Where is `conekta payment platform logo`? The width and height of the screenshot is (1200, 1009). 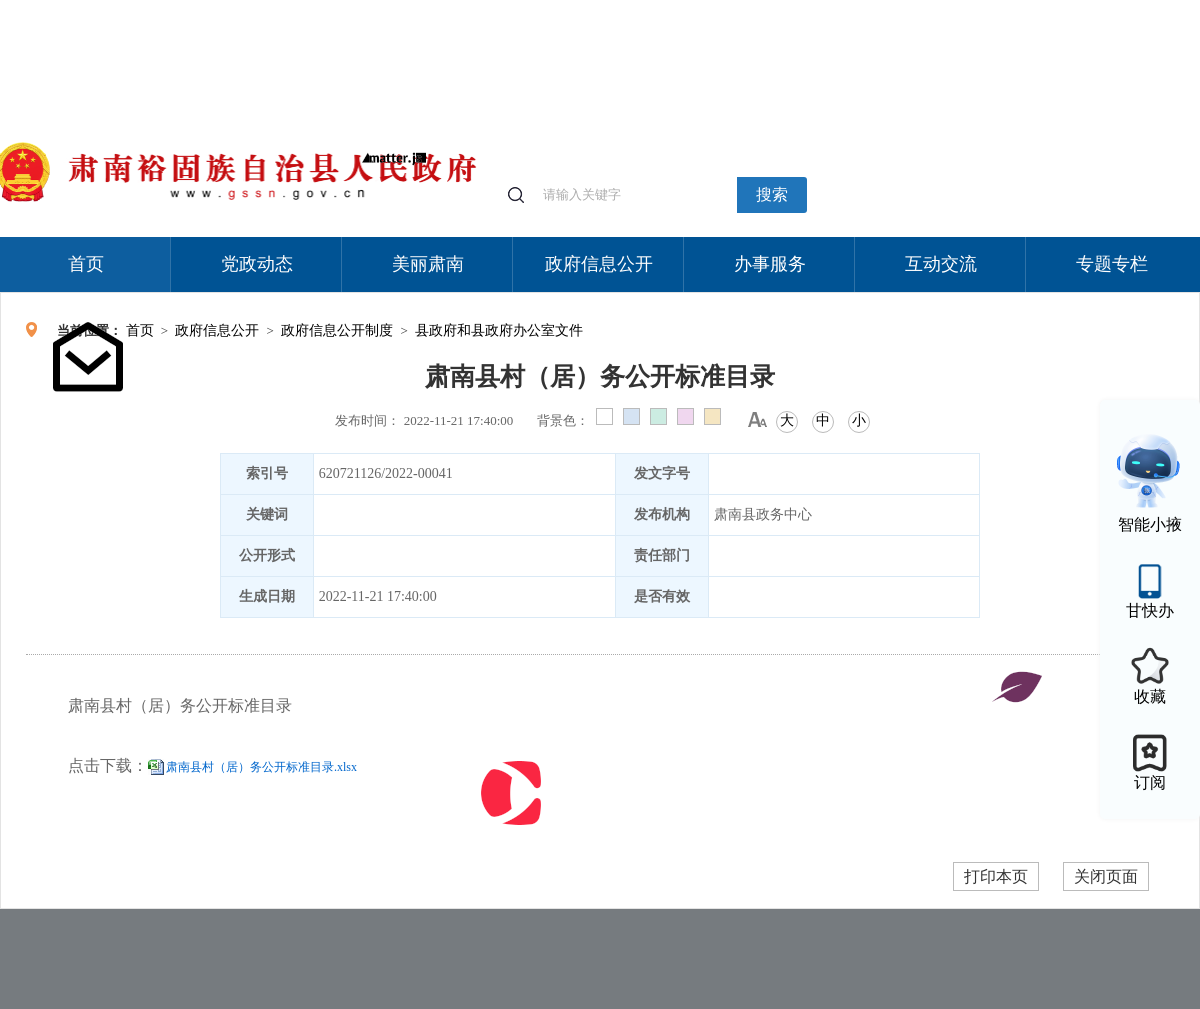 conekta payment platform logo is located at coordinates (511, 793).